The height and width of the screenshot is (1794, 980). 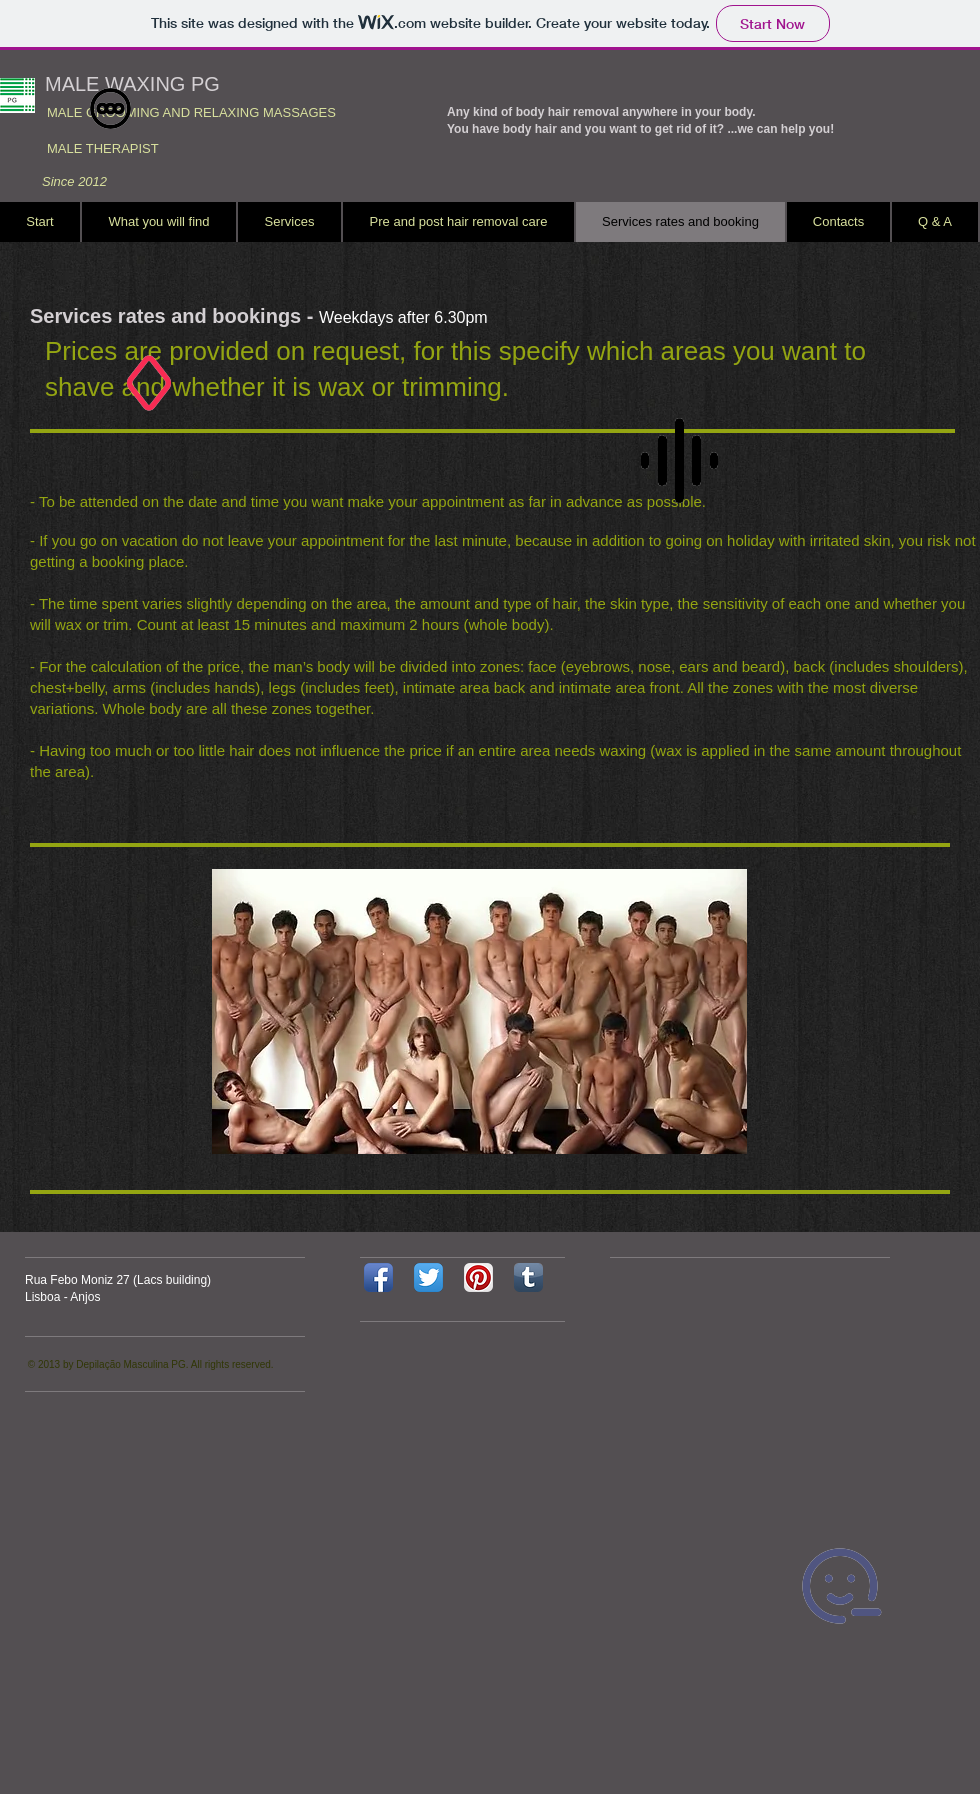 What do you see at coordinates (149, 383) in the screenshot?
I see `access premium or pro features` at bounding box center [149, 383].